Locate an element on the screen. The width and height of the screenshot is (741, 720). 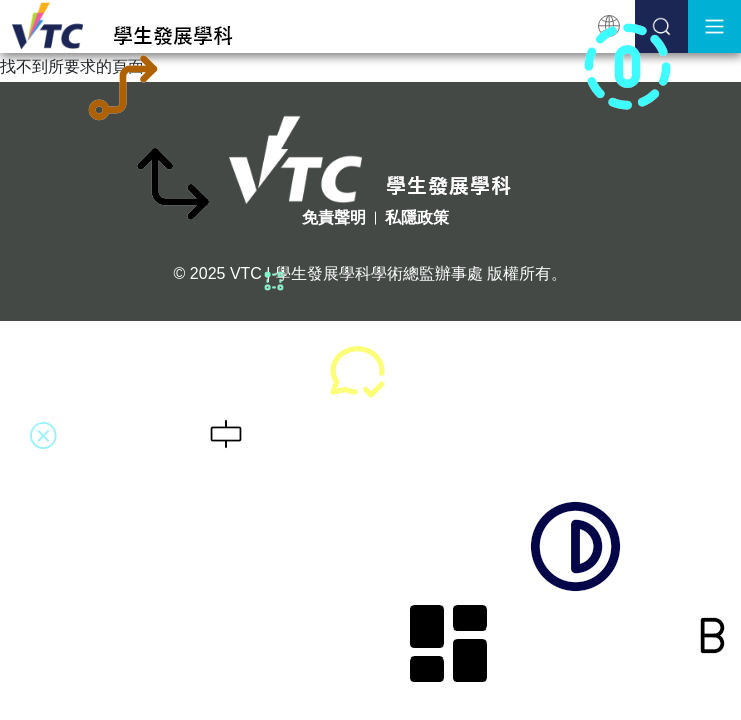
adjust display contrast settings is located at coordinates (575, 546).